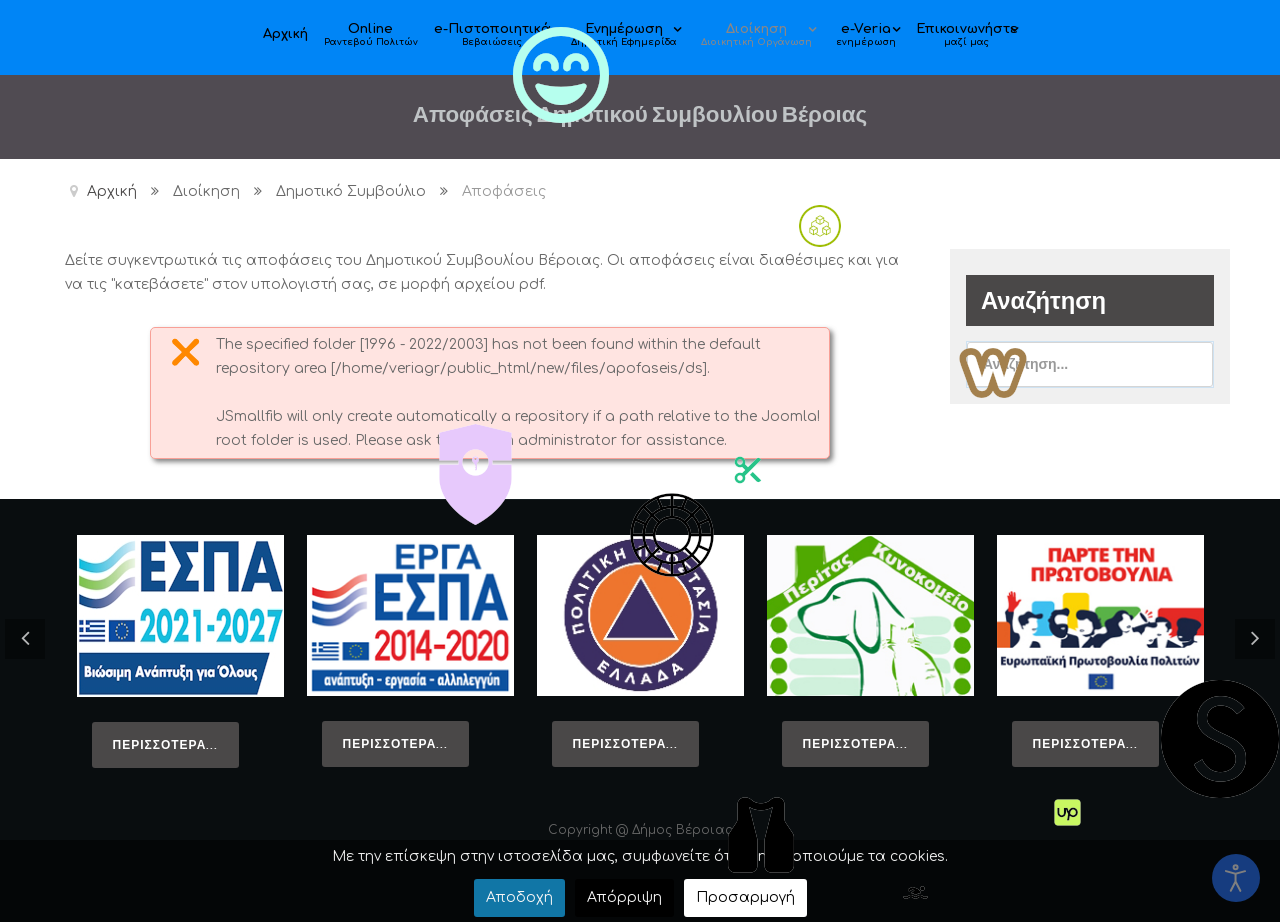 The image size is (1280, 922). Describe the element at coordinates (1067, 812) in the screenshot. I see `link to upwork freelancer profile` at that location.